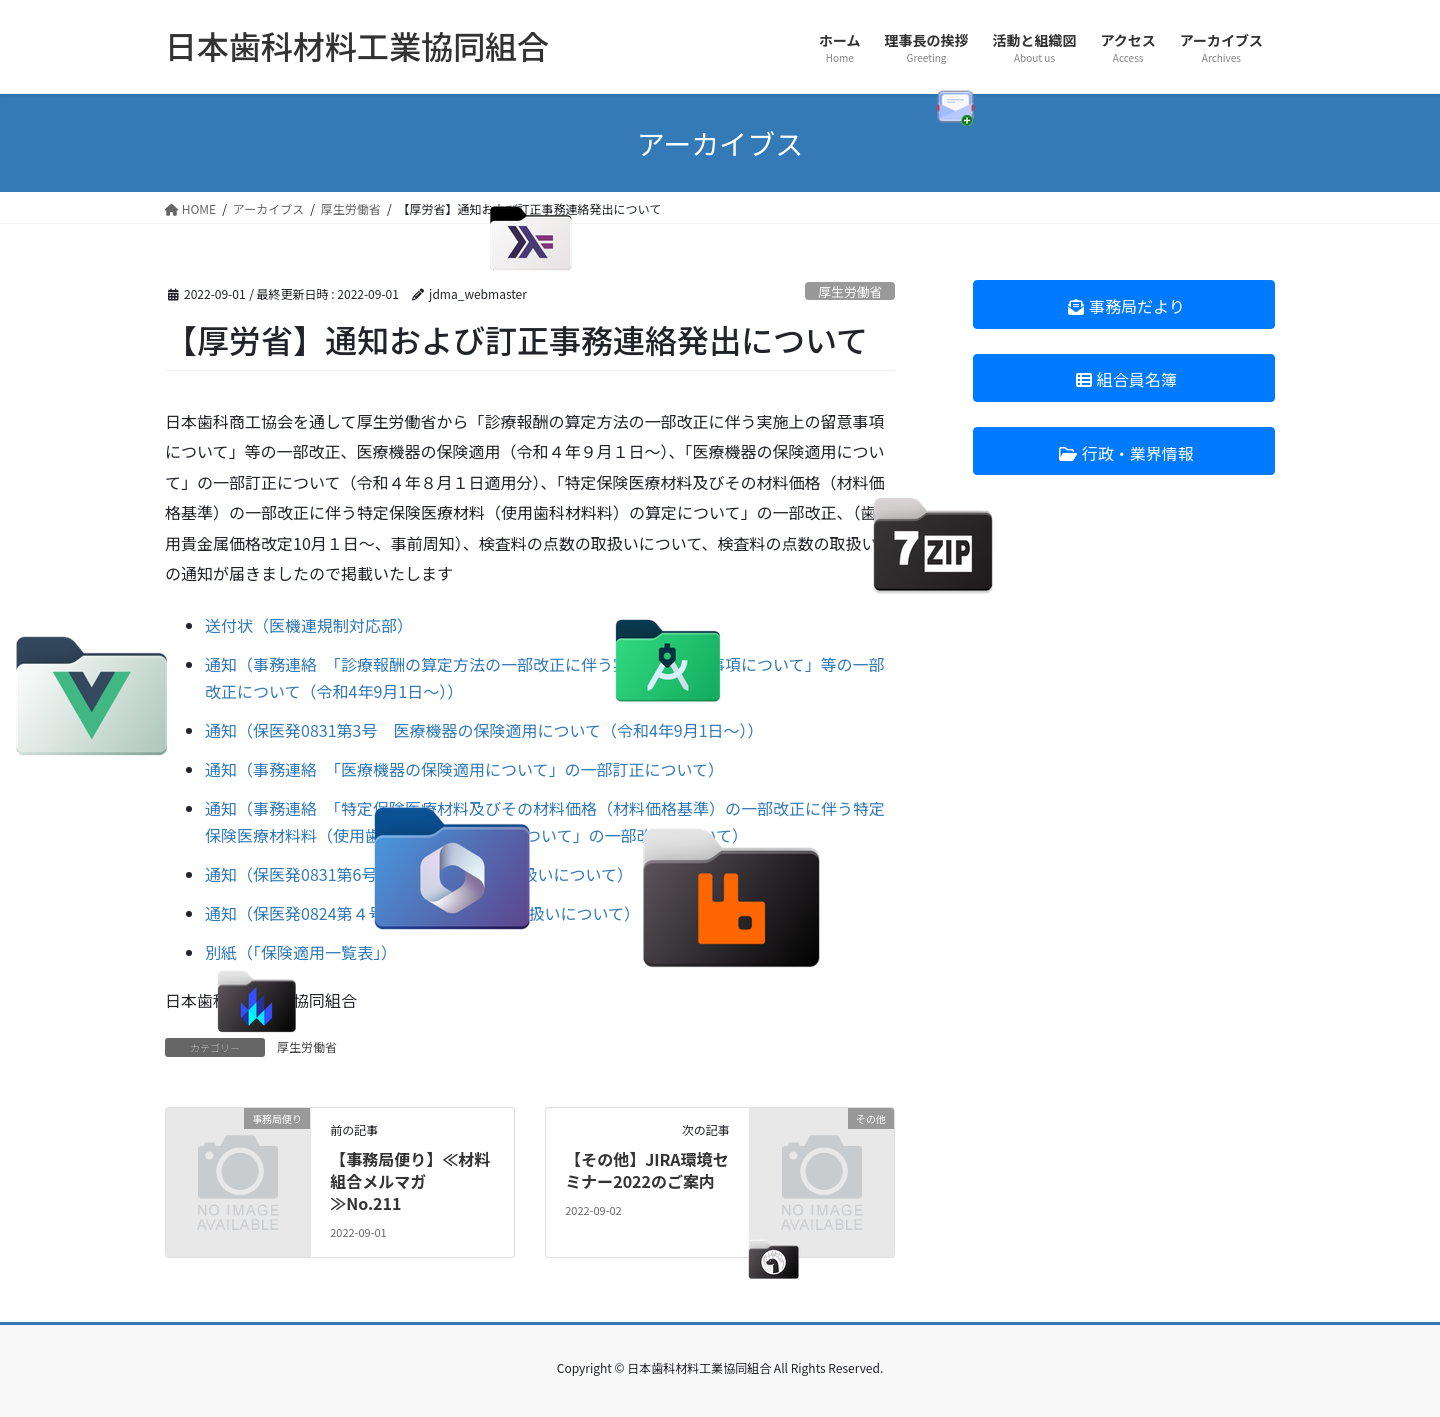 Image resolution: width=1440 pixels, height=1417 pixels. I want to click on folder containing lit framework or library files, so click(256, 1003).